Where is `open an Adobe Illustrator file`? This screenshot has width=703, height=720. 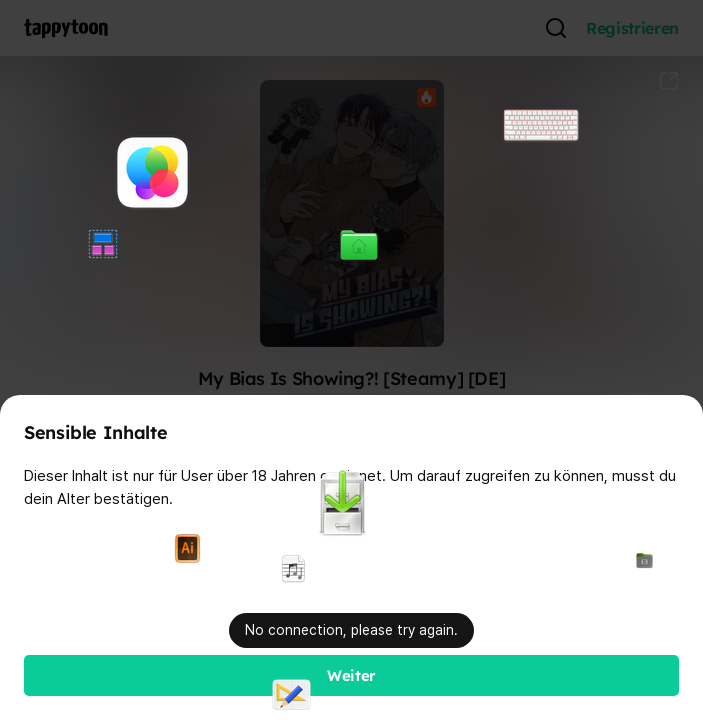
open an Adobe Illustrator file is located at coordinates (187, 548).